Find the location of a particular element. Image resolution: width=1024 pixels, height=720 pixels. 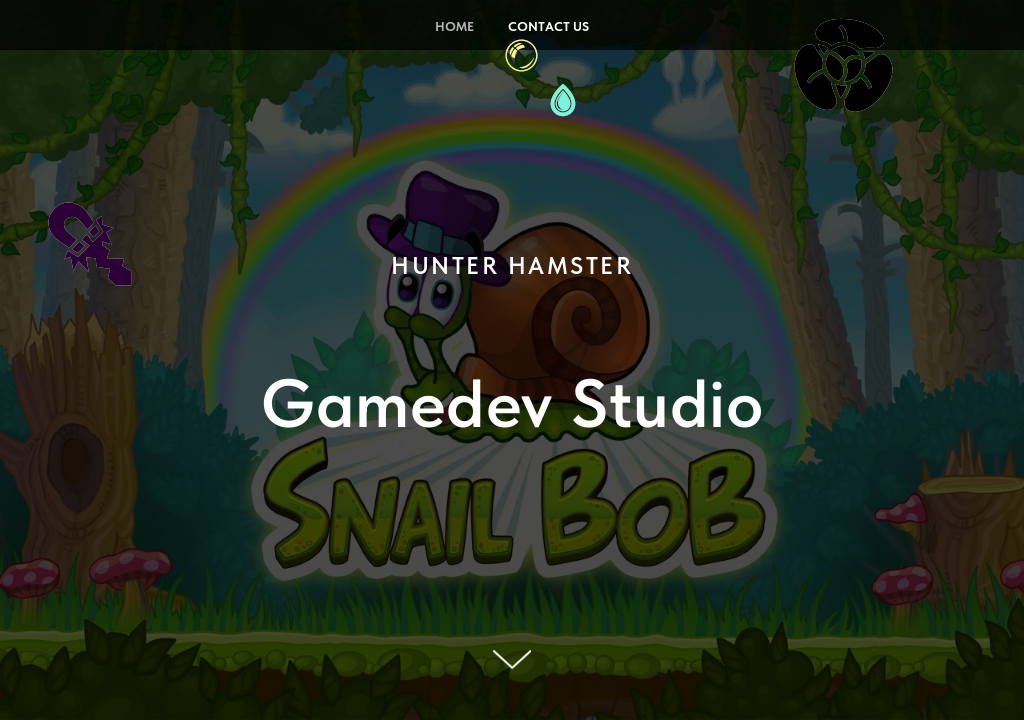

activate magnetic pulse ability is located at coordinates (90, 244).